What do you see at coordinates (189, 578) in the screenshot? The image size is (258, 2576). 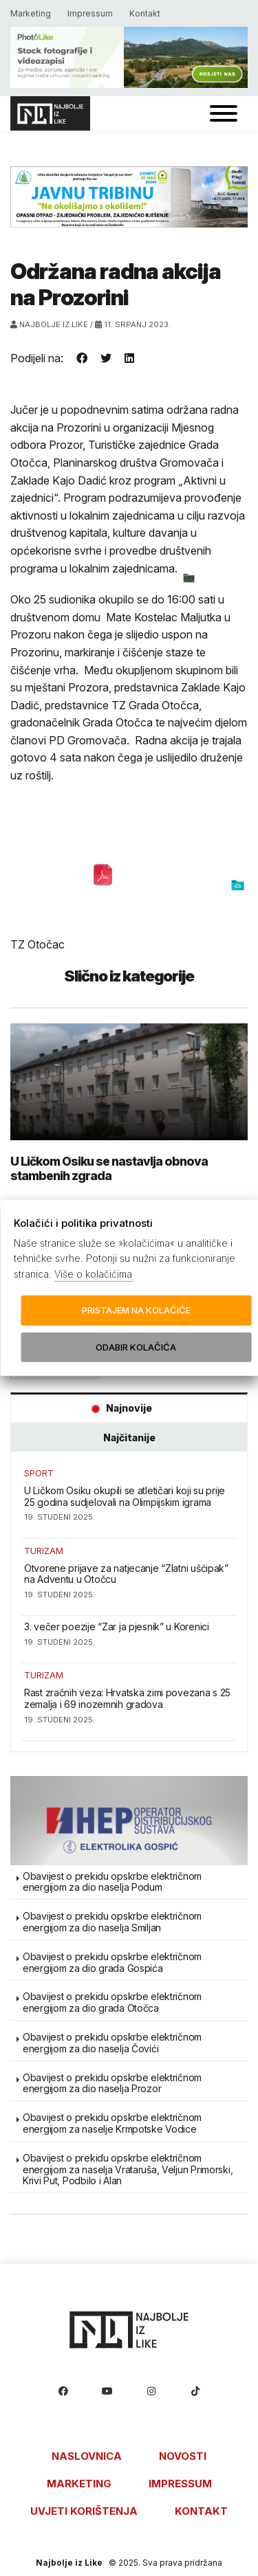 I see `open task manager files folder` at bounding box center [189, 578].